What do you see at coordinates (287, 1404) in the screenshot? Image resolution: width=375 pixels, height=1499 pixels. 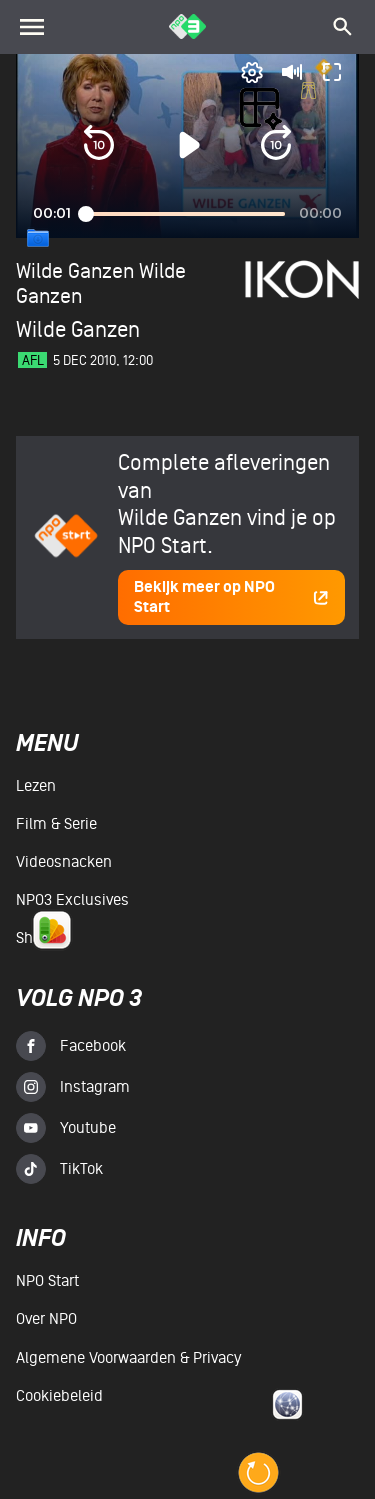 I see `access network file system or shared storage` at bounding box center [287, 1404].